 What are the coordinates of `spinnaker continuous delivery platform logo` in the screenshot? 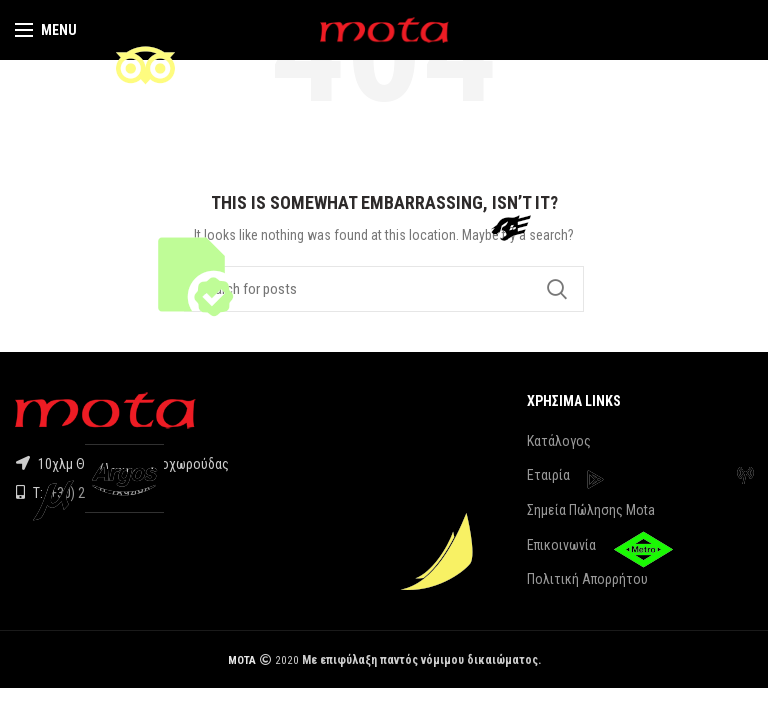 It's located at (436, 551).